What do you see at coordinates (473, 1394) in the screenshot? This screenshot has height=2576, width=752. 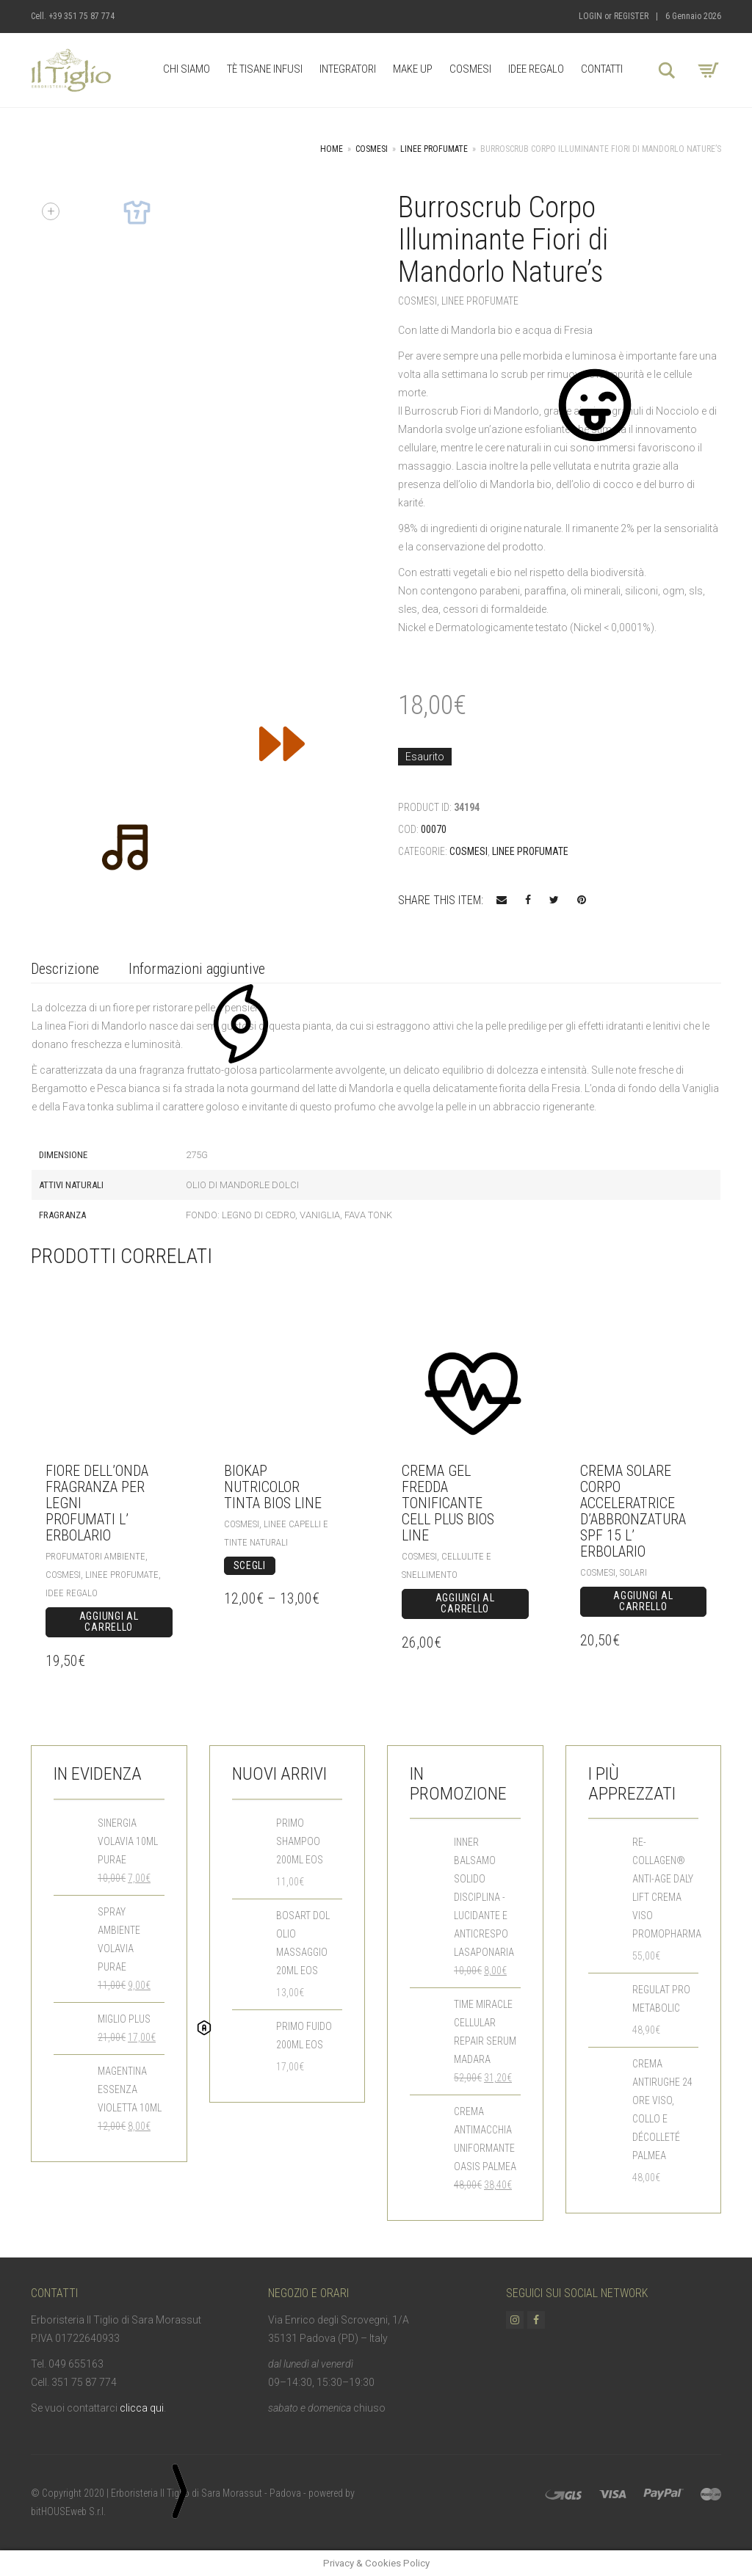 I see `access fitness tracking features` at bounding box center [473, 1394].